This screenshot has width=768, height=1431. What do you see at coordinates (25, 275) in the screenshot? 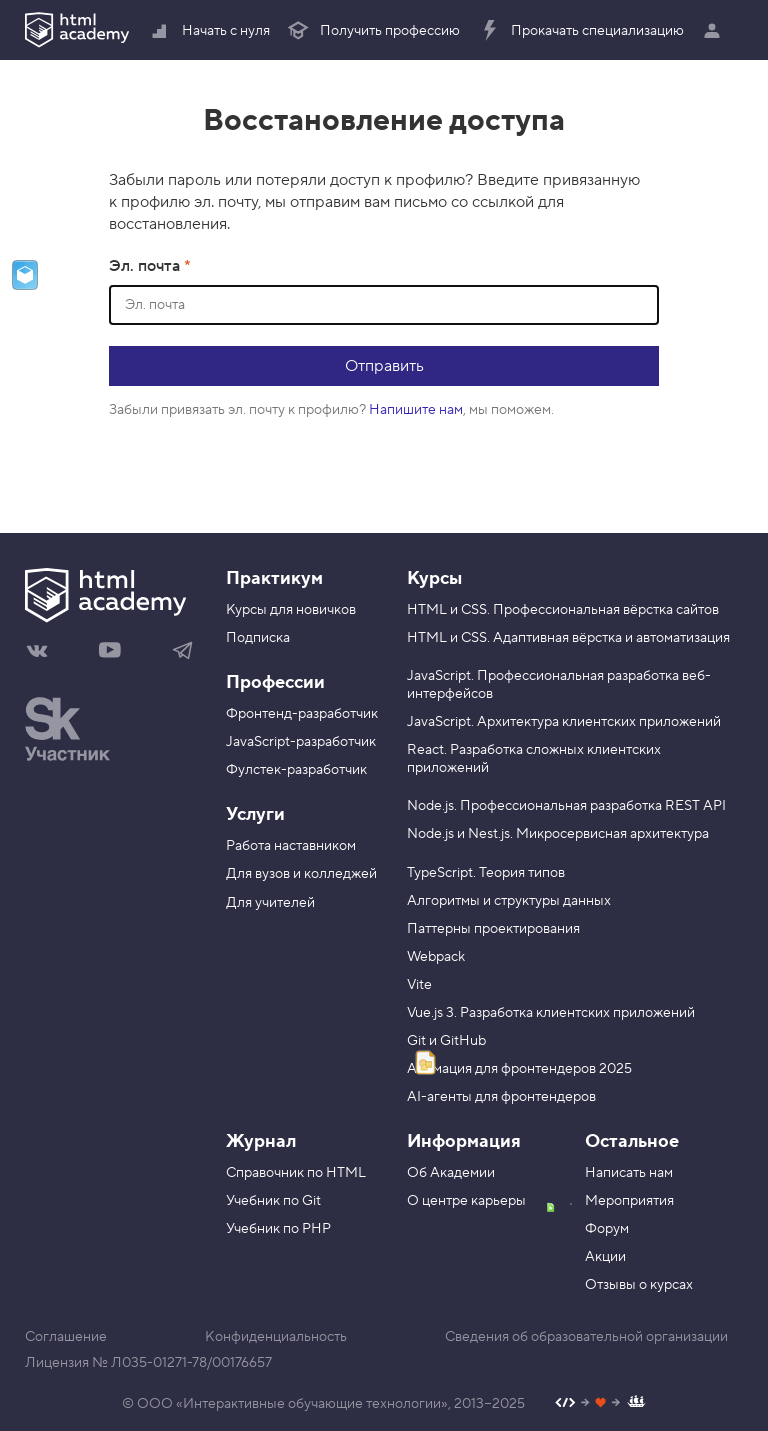
I see `flatpak application package file` at bounding box center [25, 275].